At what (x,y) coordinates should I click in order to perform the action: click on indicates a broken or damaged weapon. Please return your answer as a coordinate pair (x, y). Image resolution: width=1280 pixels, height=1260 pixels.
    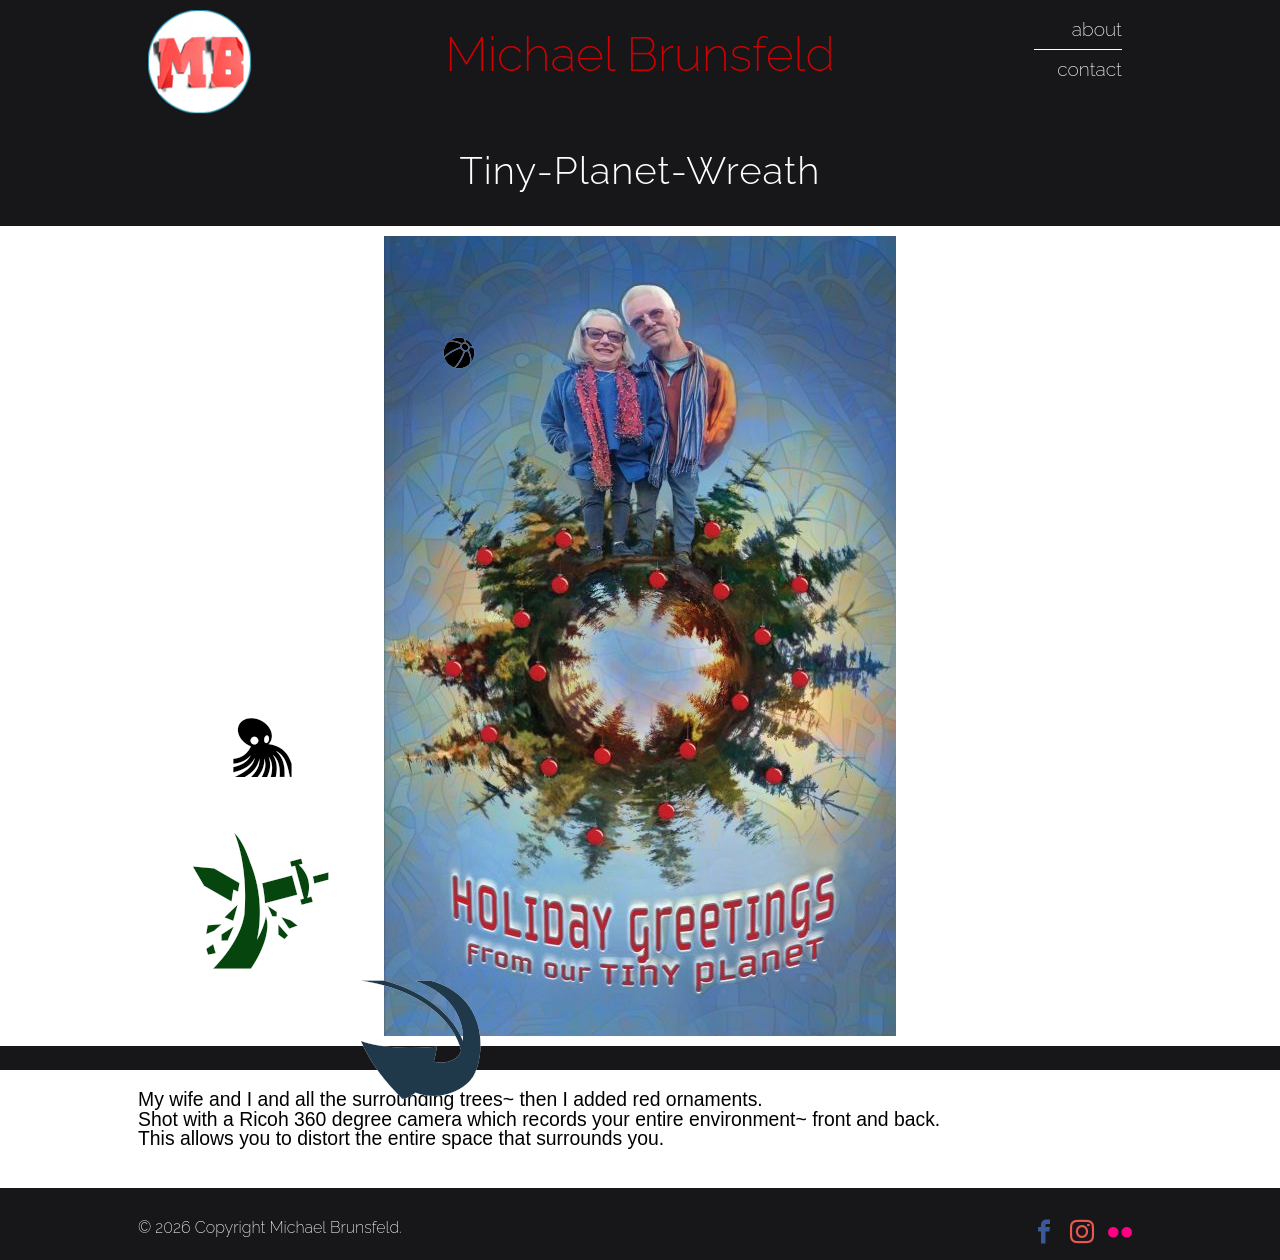
    Looking at the image, I should click on (261, 901).